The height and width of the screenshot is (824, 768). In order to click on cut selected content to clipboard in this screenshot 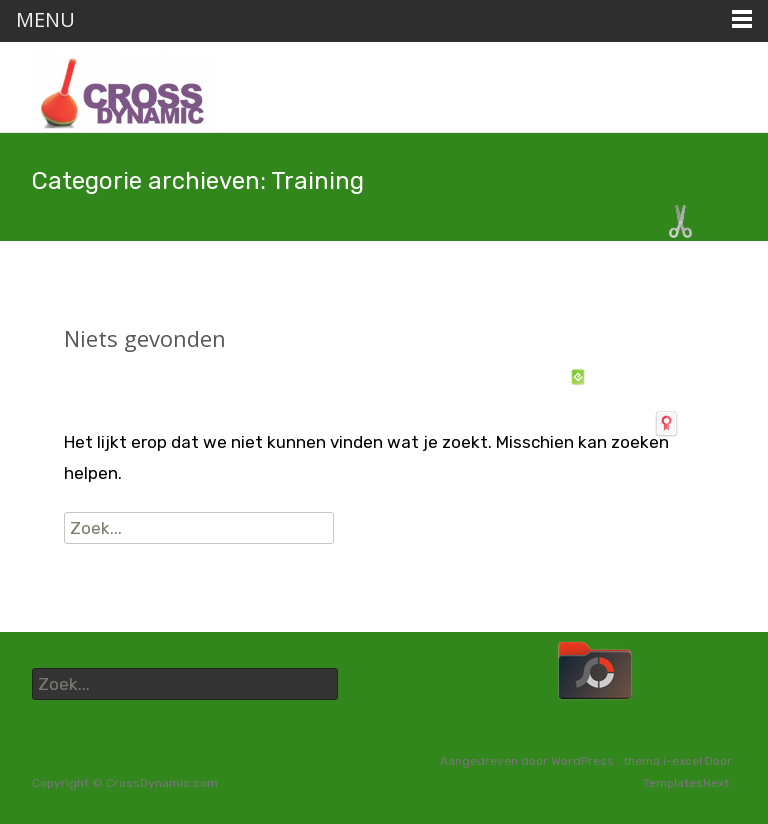, I will do `click(680, 221)`.